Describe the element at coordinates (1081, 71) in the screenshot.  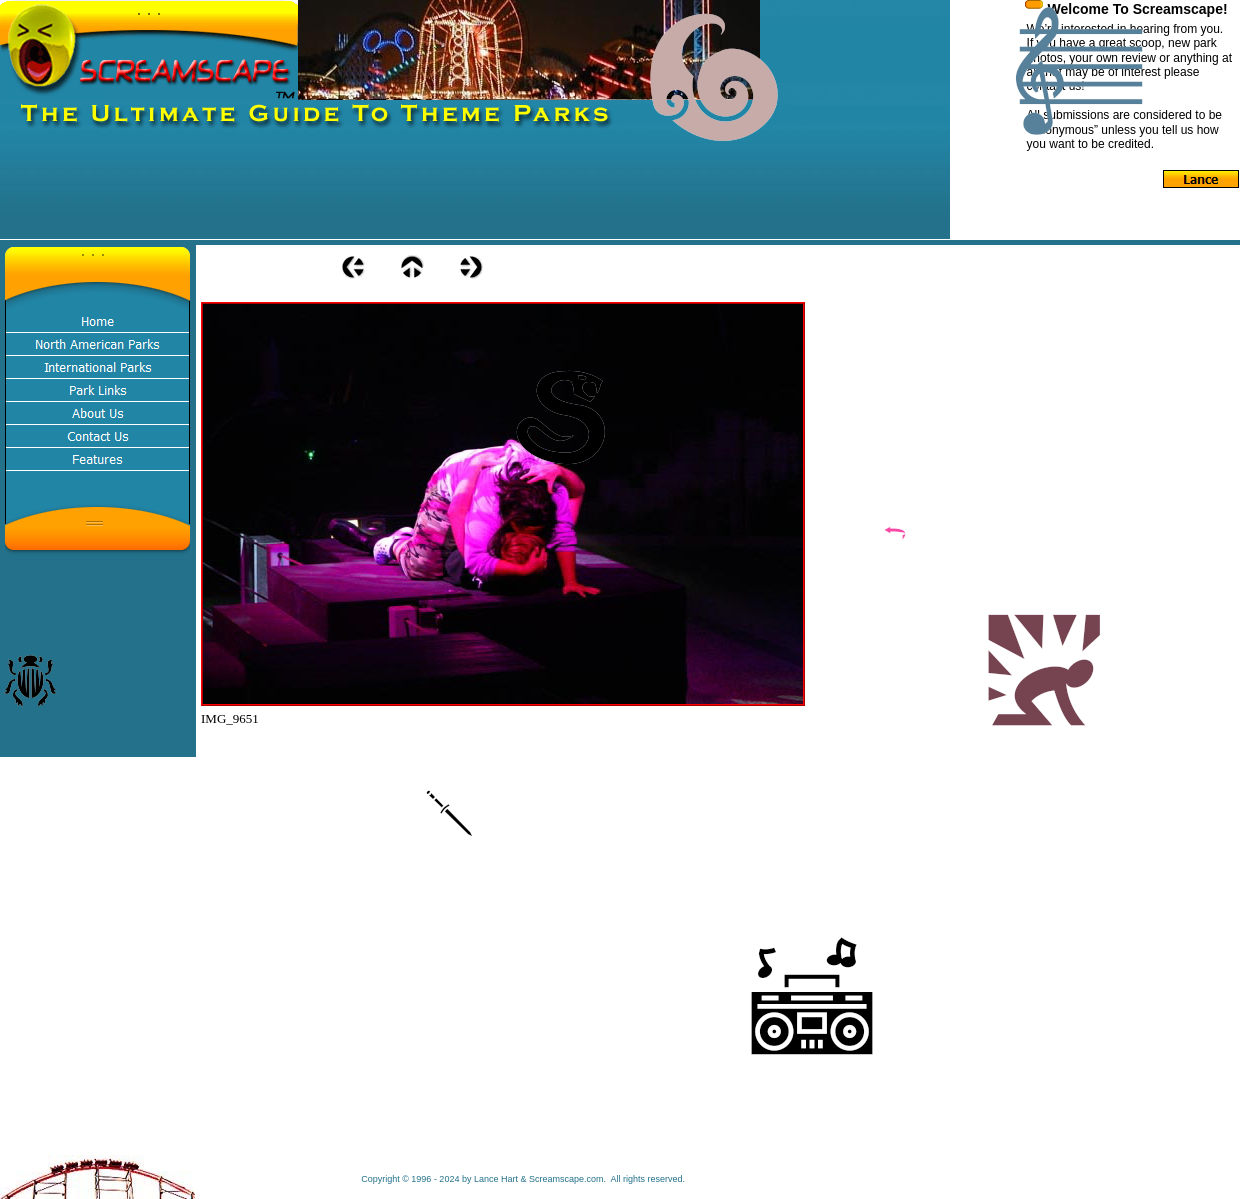
I see `view sheet music or musical scores` at that location.